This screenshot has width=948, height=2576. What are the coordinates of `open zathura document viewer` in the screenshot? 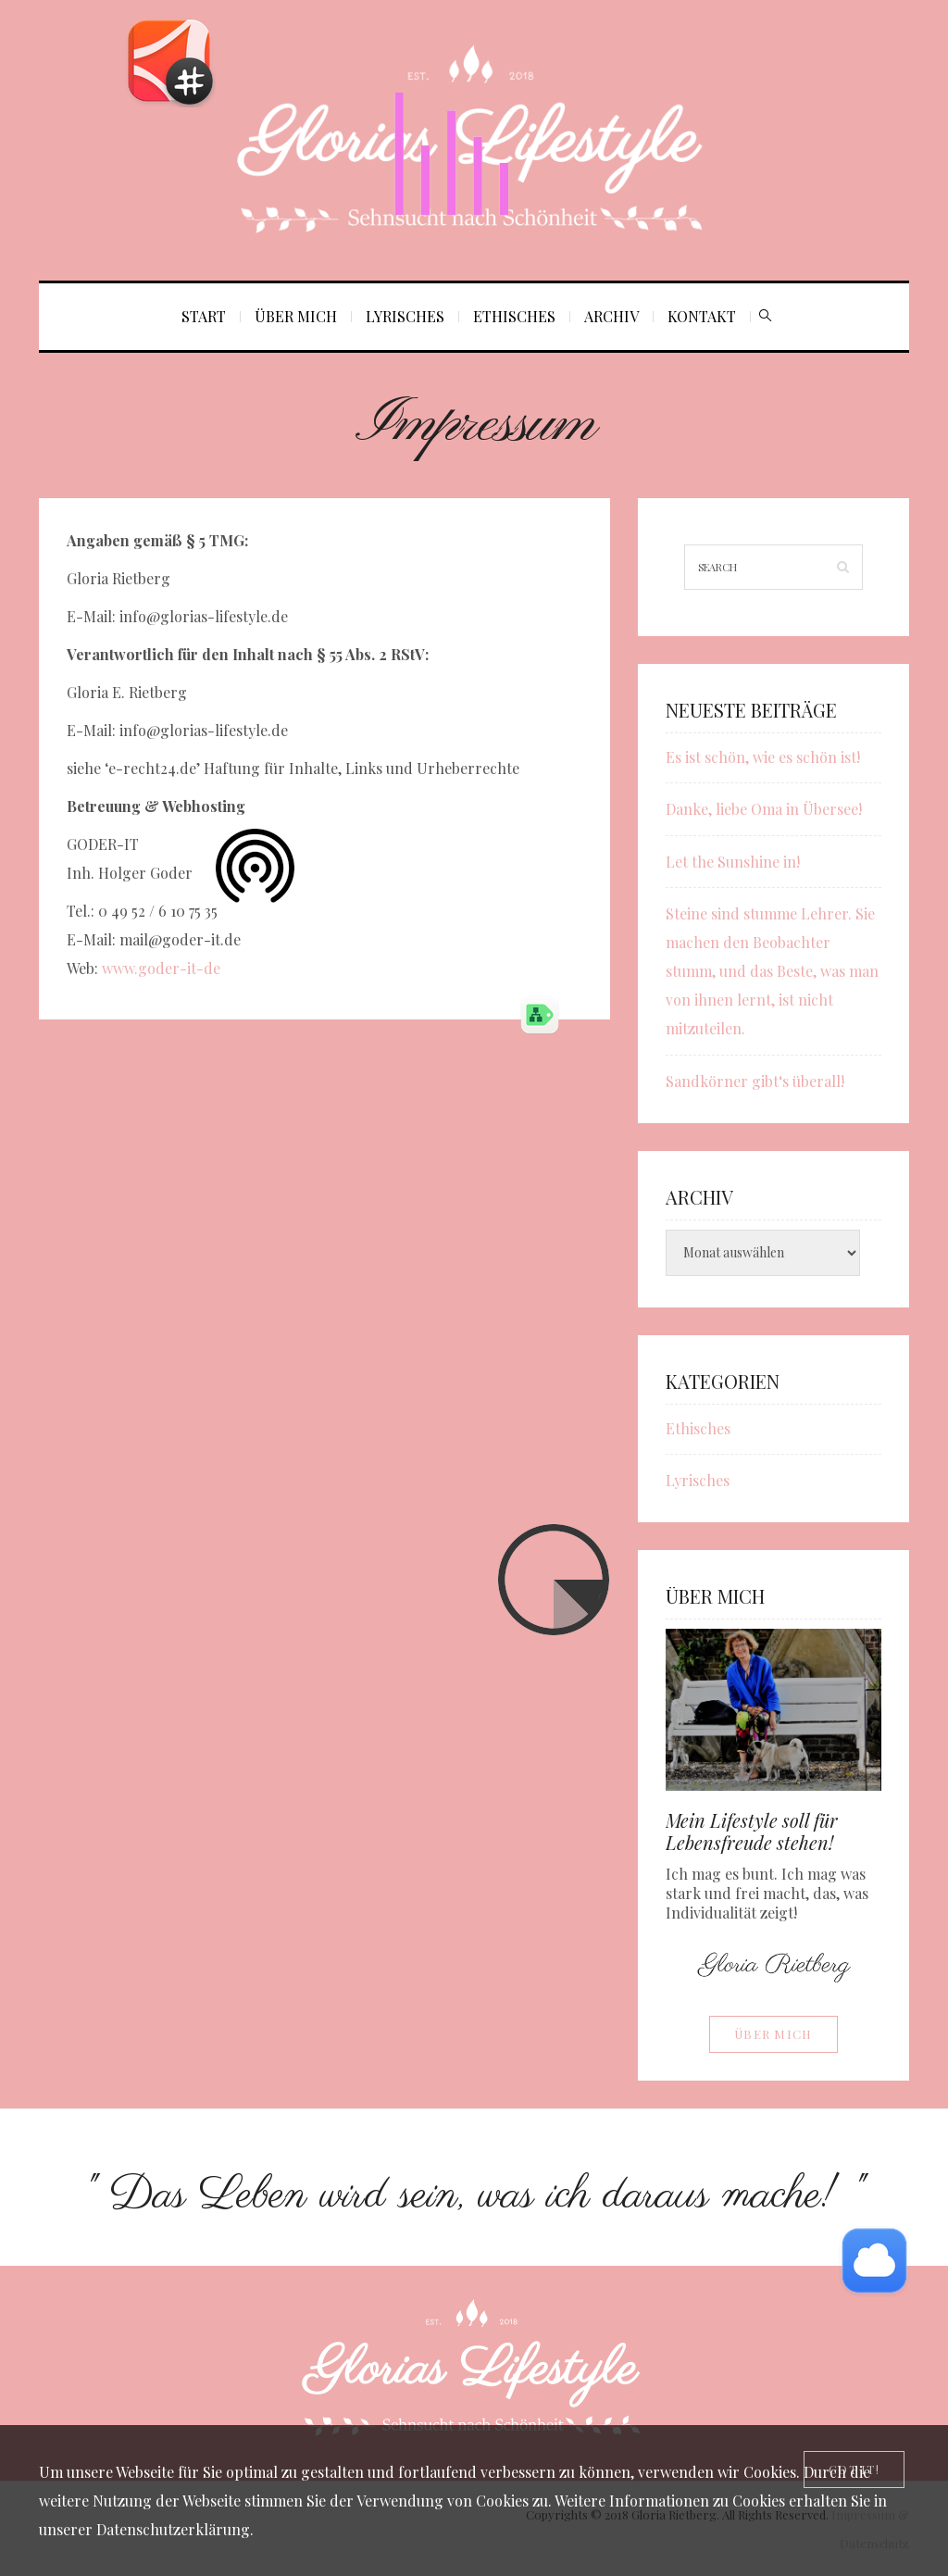 It's located at (168, 60).